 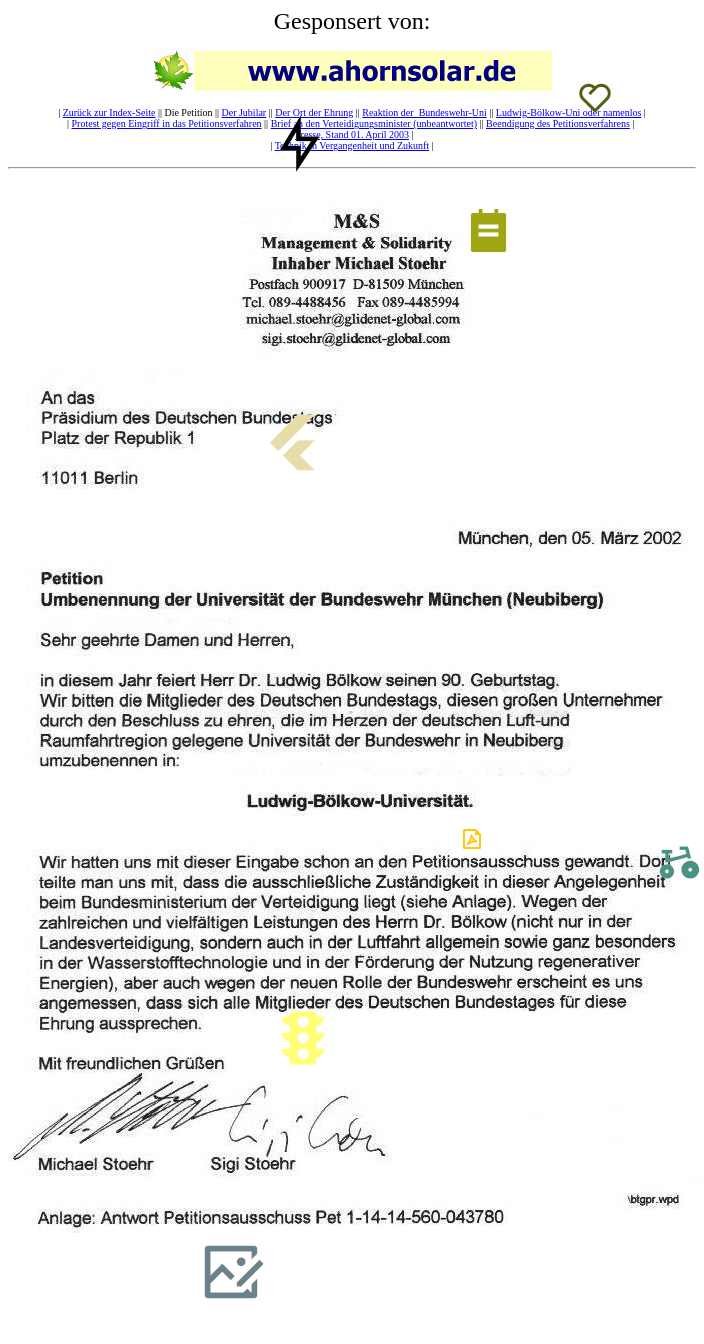 What do you see at coordinates (472, 839) in the screenshot?
I see `view or open a PDF document` at bounding box center [472, 839].